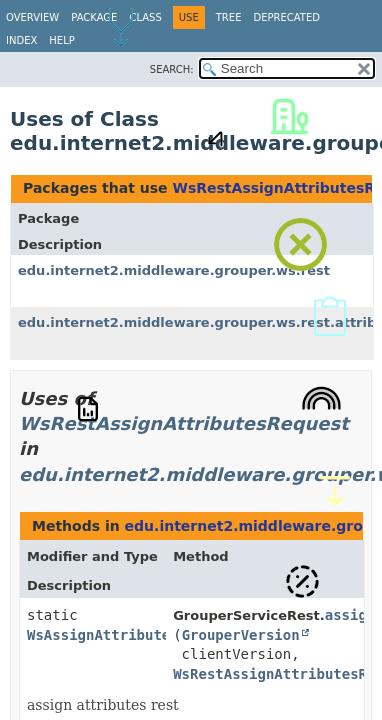 The image size is (382, 720). Describe the element at coordinates (321, 399) in the screenshot. I see `indicates pride or lgbtq+ content` at that location.